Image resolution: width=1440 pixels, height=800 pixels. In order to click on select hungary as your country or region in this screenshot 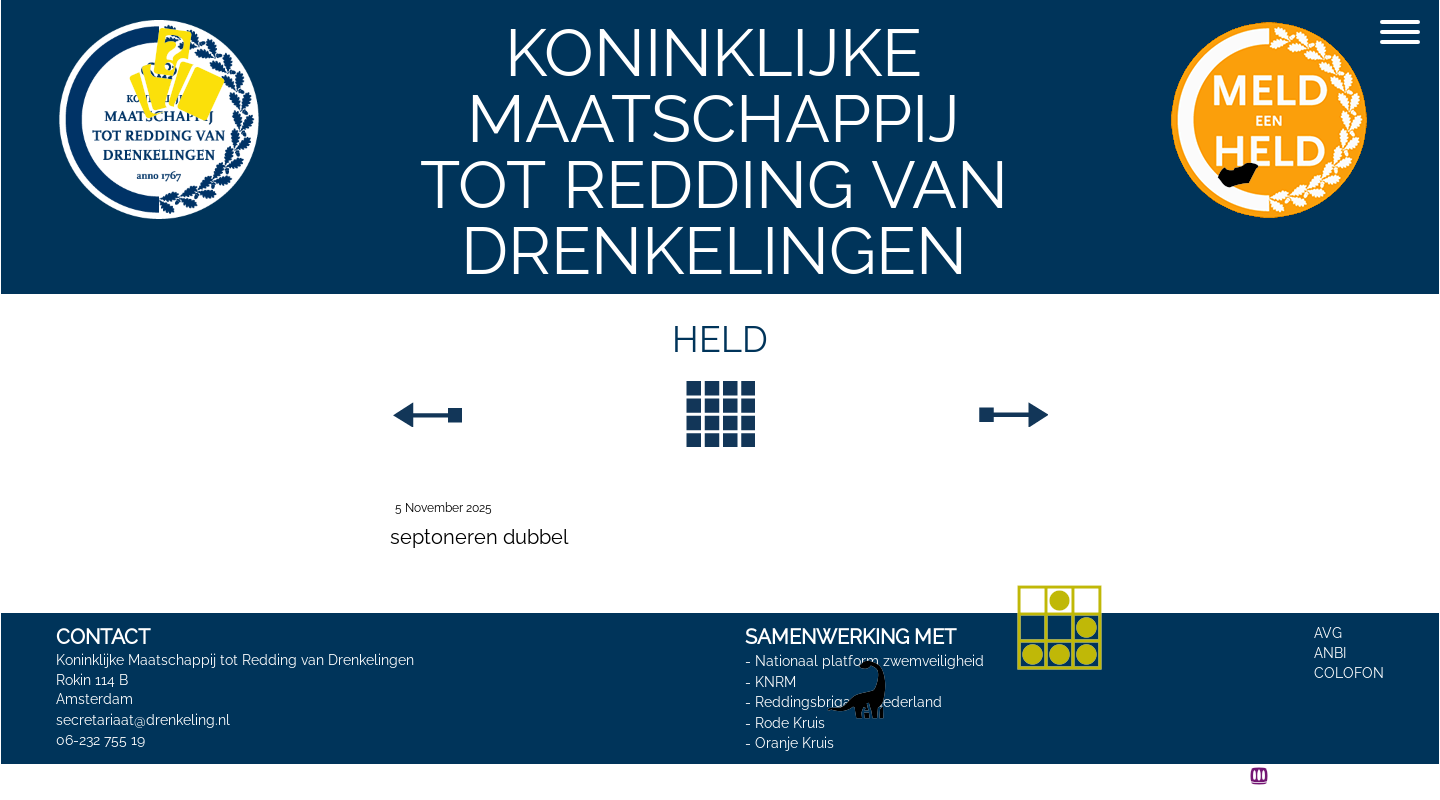, I will do `click(1238, 175)`.